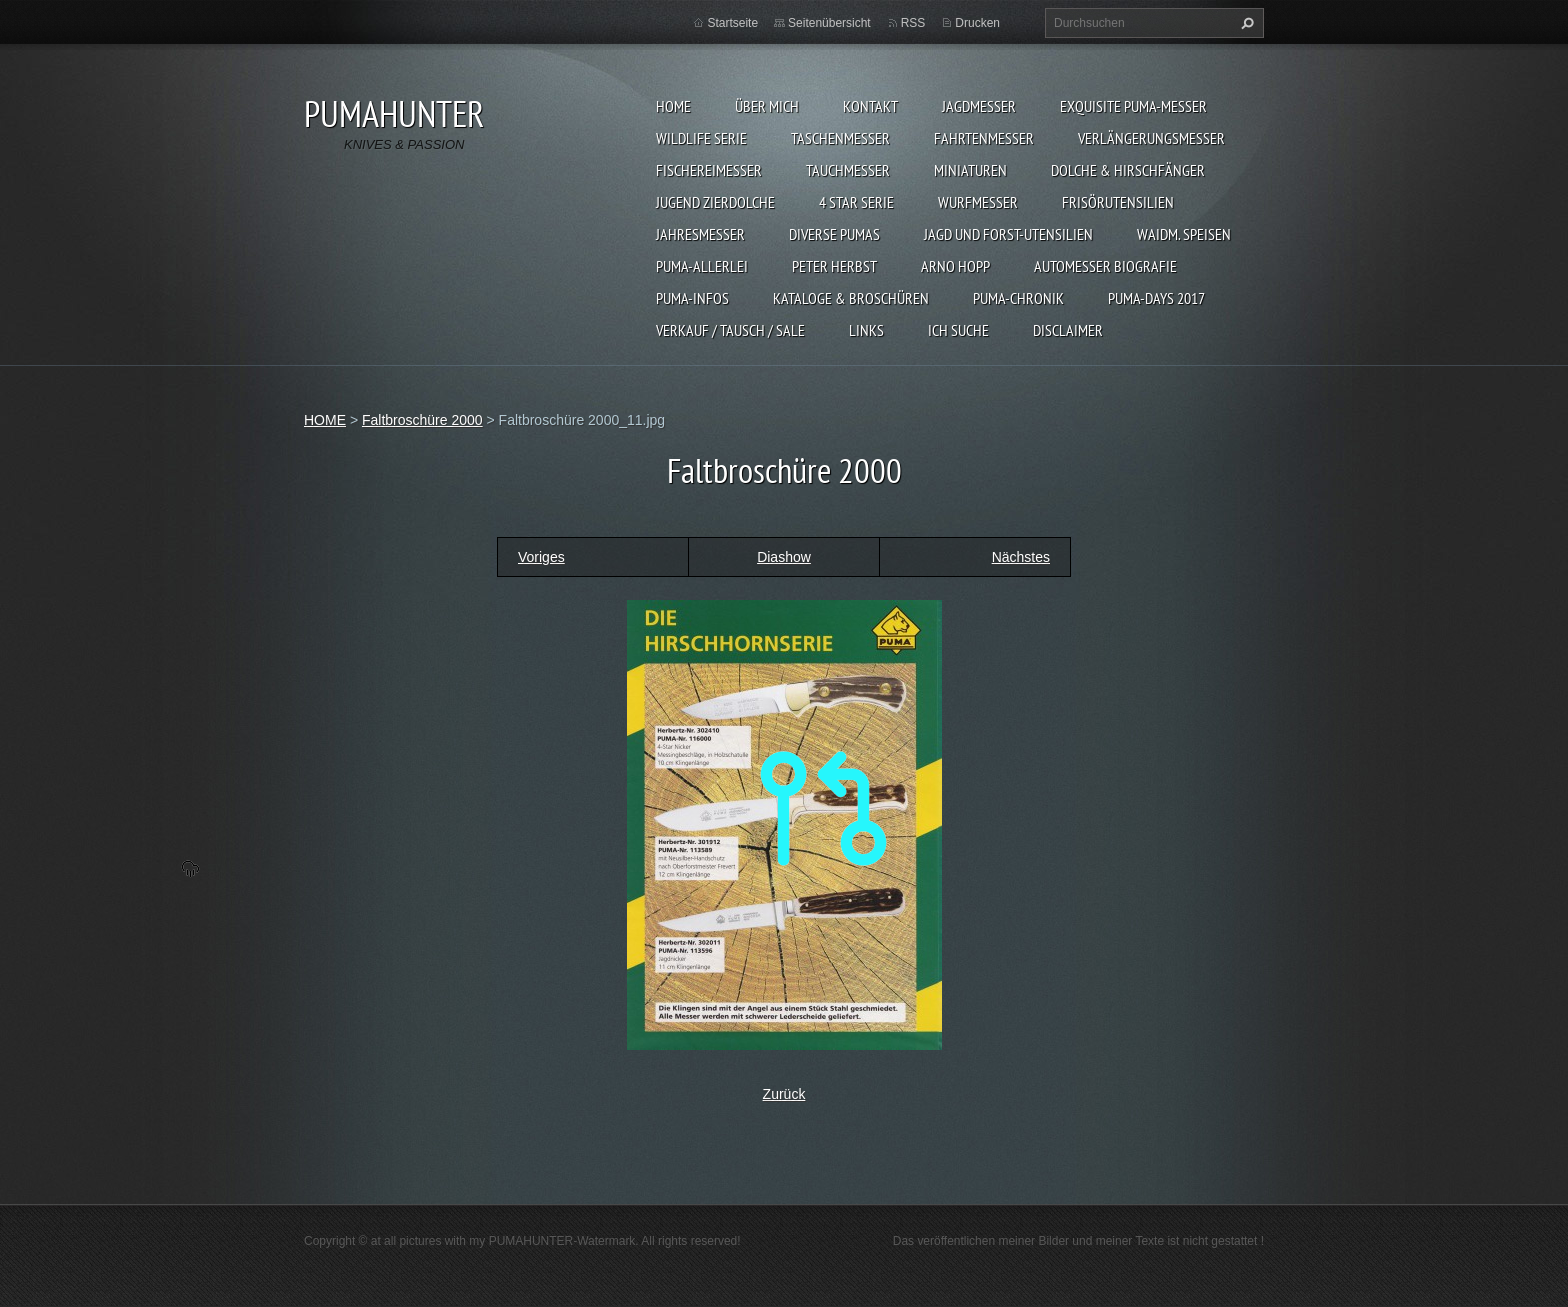 Image resolution: width=1568 pixels, height=1307 pixels. Describe the element at coordinates (190, 868) in the screenshot. I see `indicates rainy weather conditions` at that location.